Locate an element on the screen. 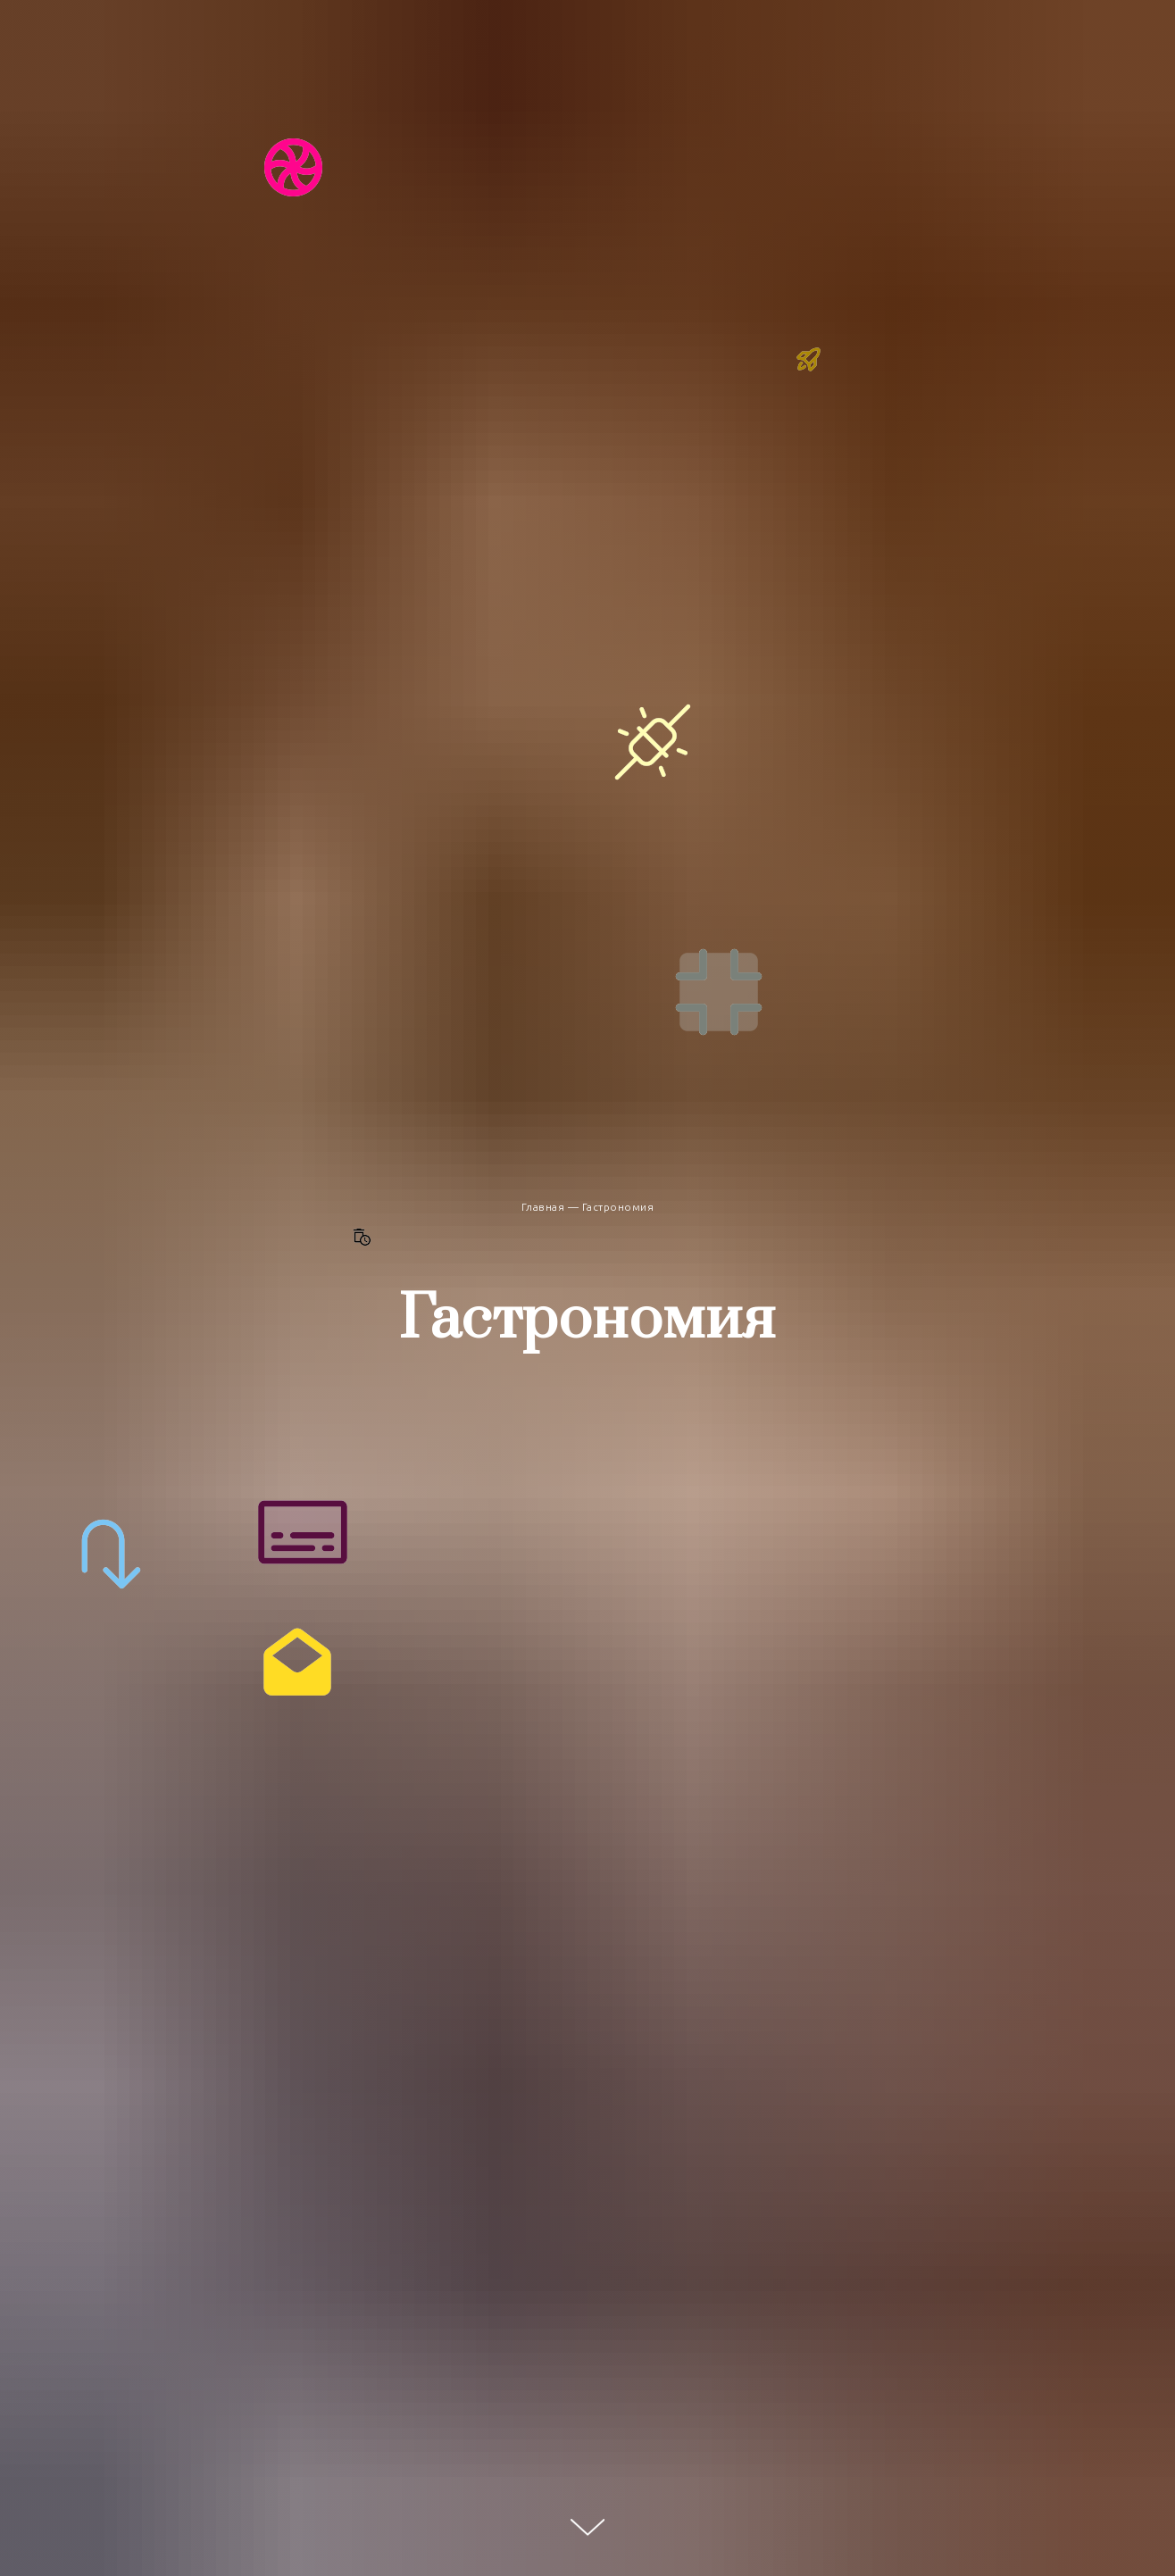  enable subtitles or closed captions is located at coordinates (303, 1532).